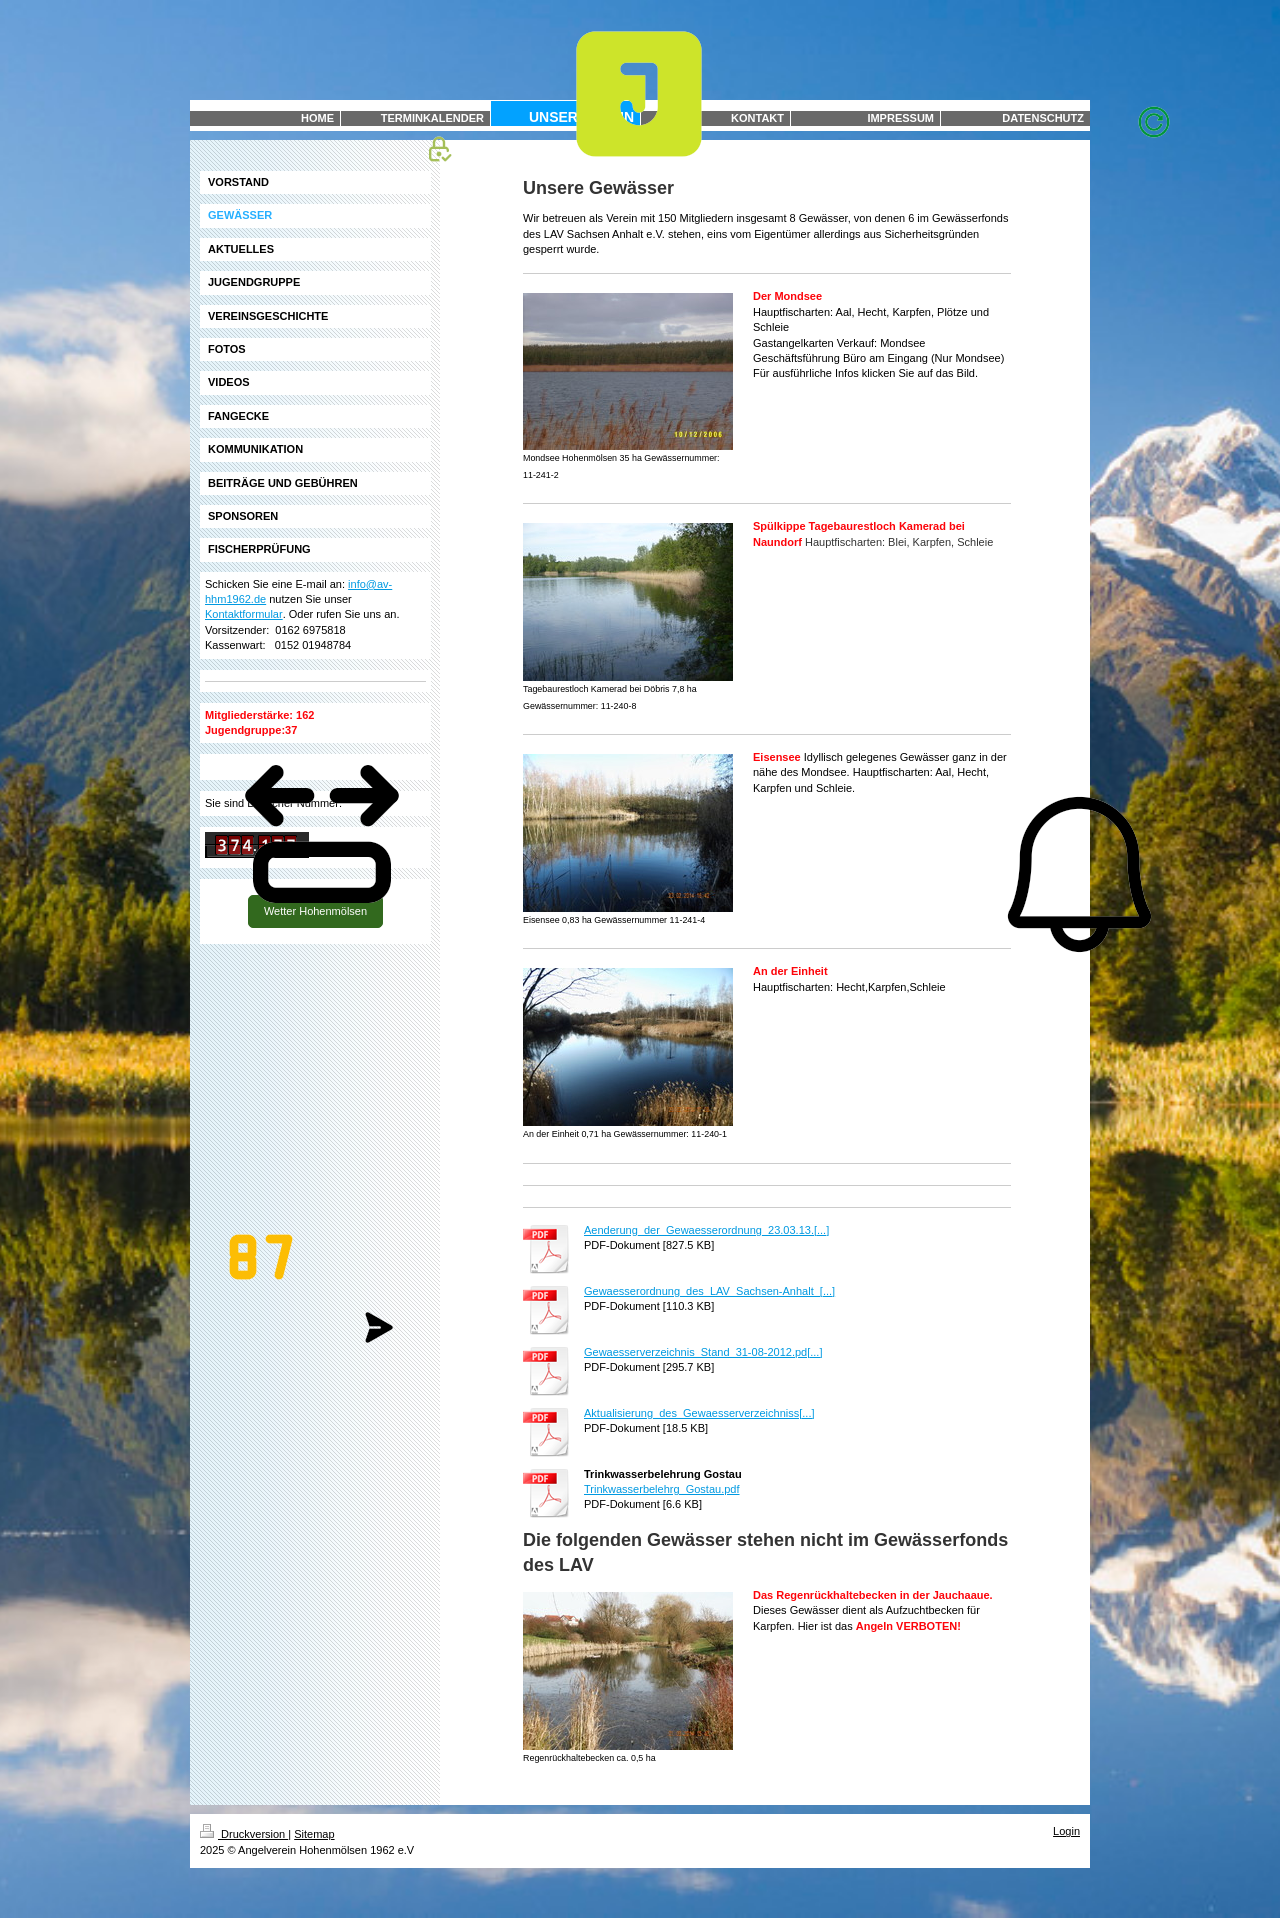 The height and width of the screenshot is (1918, 1280). I want to click on send a message, so click(377, 1327).